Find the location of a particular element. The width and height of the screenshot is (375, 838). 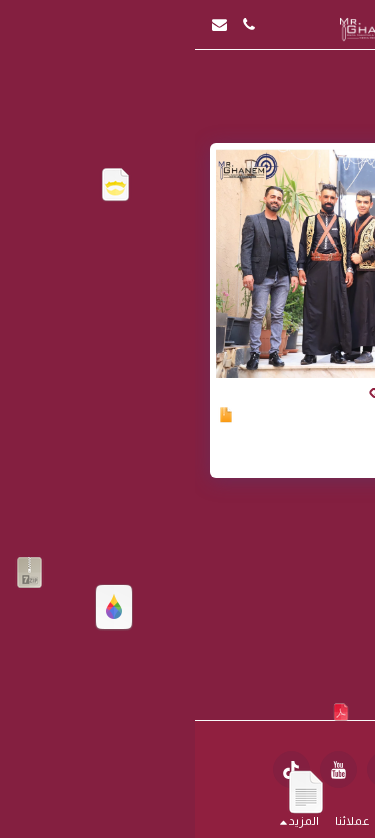

nim programming language source file is located at coordinates (115, 184).